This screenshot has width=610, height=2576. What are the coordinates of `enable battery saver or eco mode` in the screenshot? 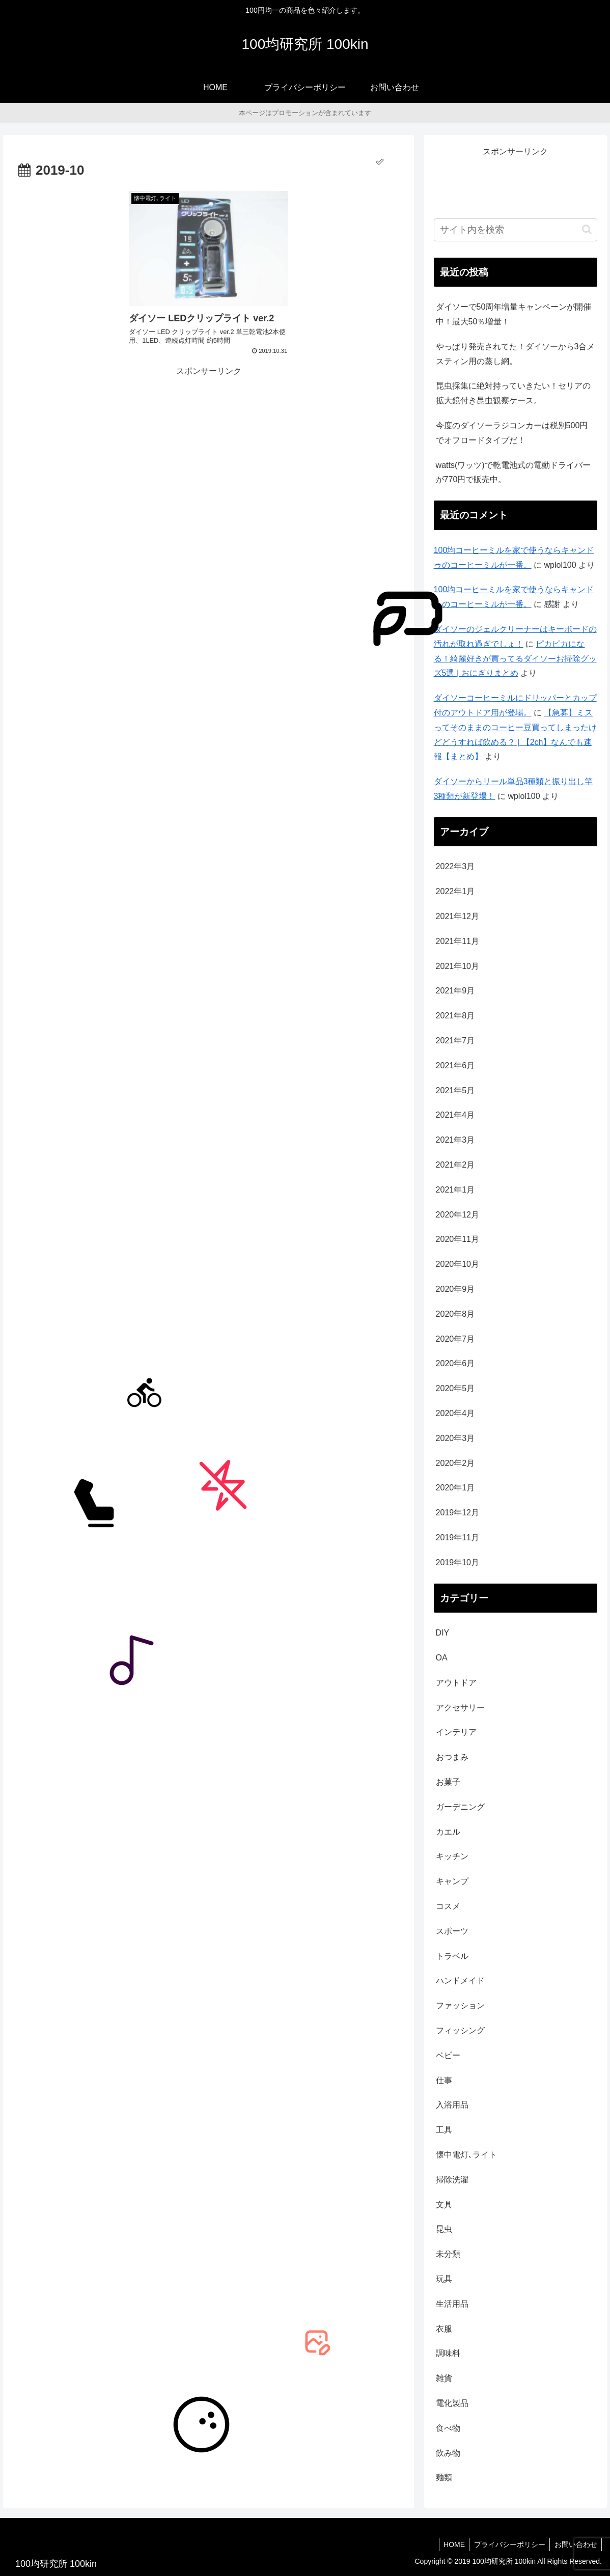 It's located at (409, 613).